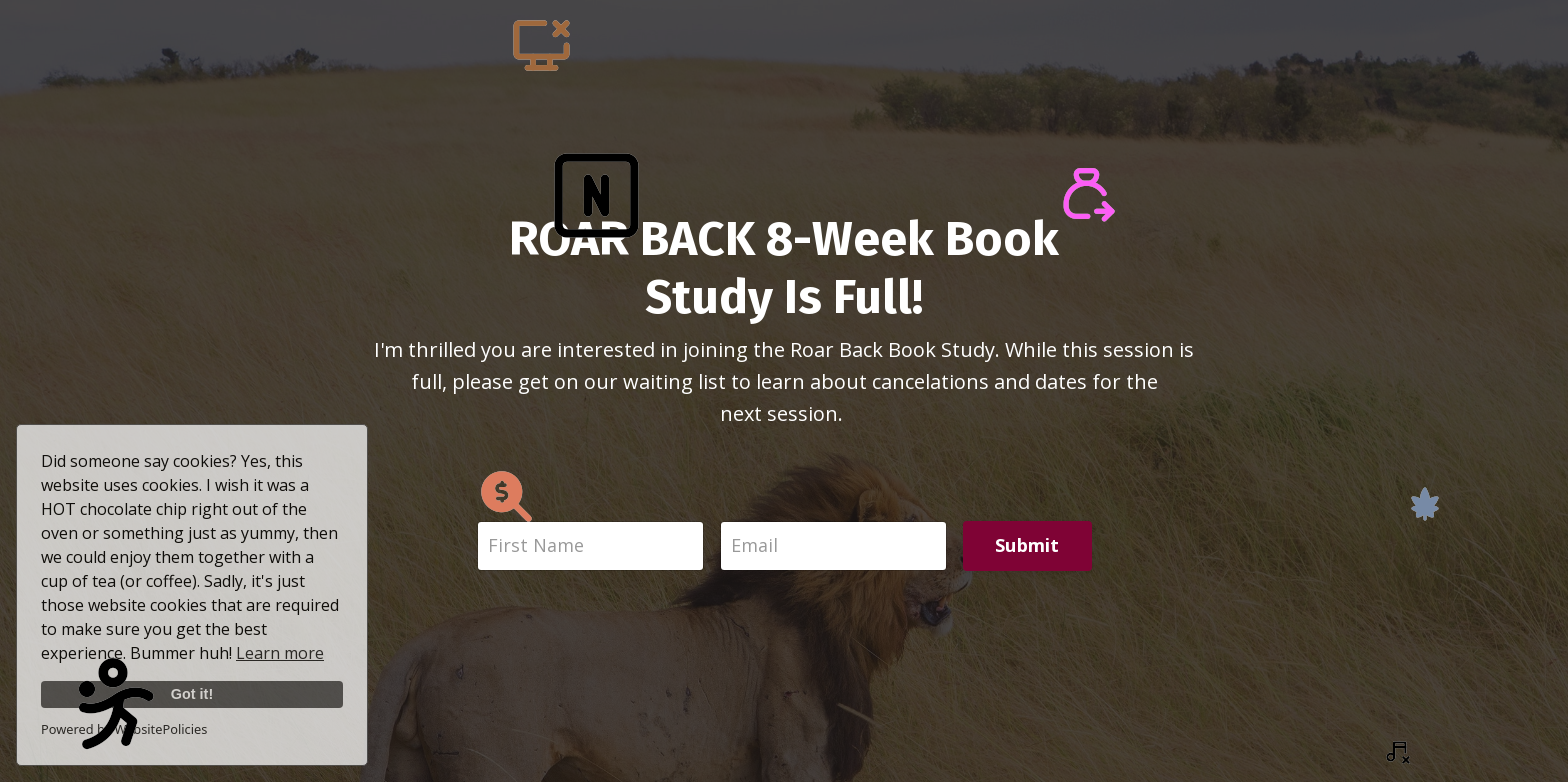 The height and width of the screenshot is (782, 1568). What do you see at coordinates (1086, 193) in the screenshot?
I see `transfer funds to another account` at bounding box center [1086, 193].